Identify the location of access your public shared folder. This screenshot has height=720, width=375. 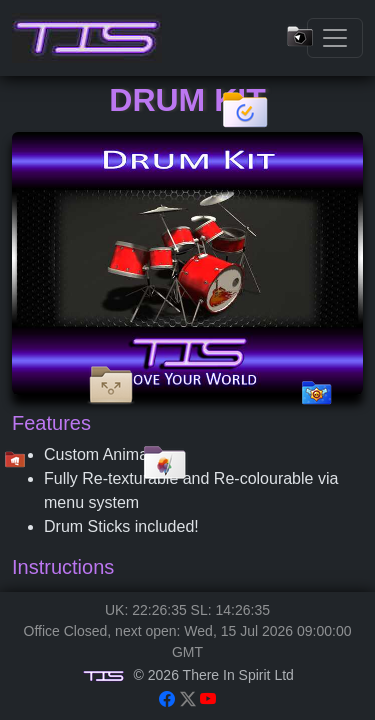
(111, 387).